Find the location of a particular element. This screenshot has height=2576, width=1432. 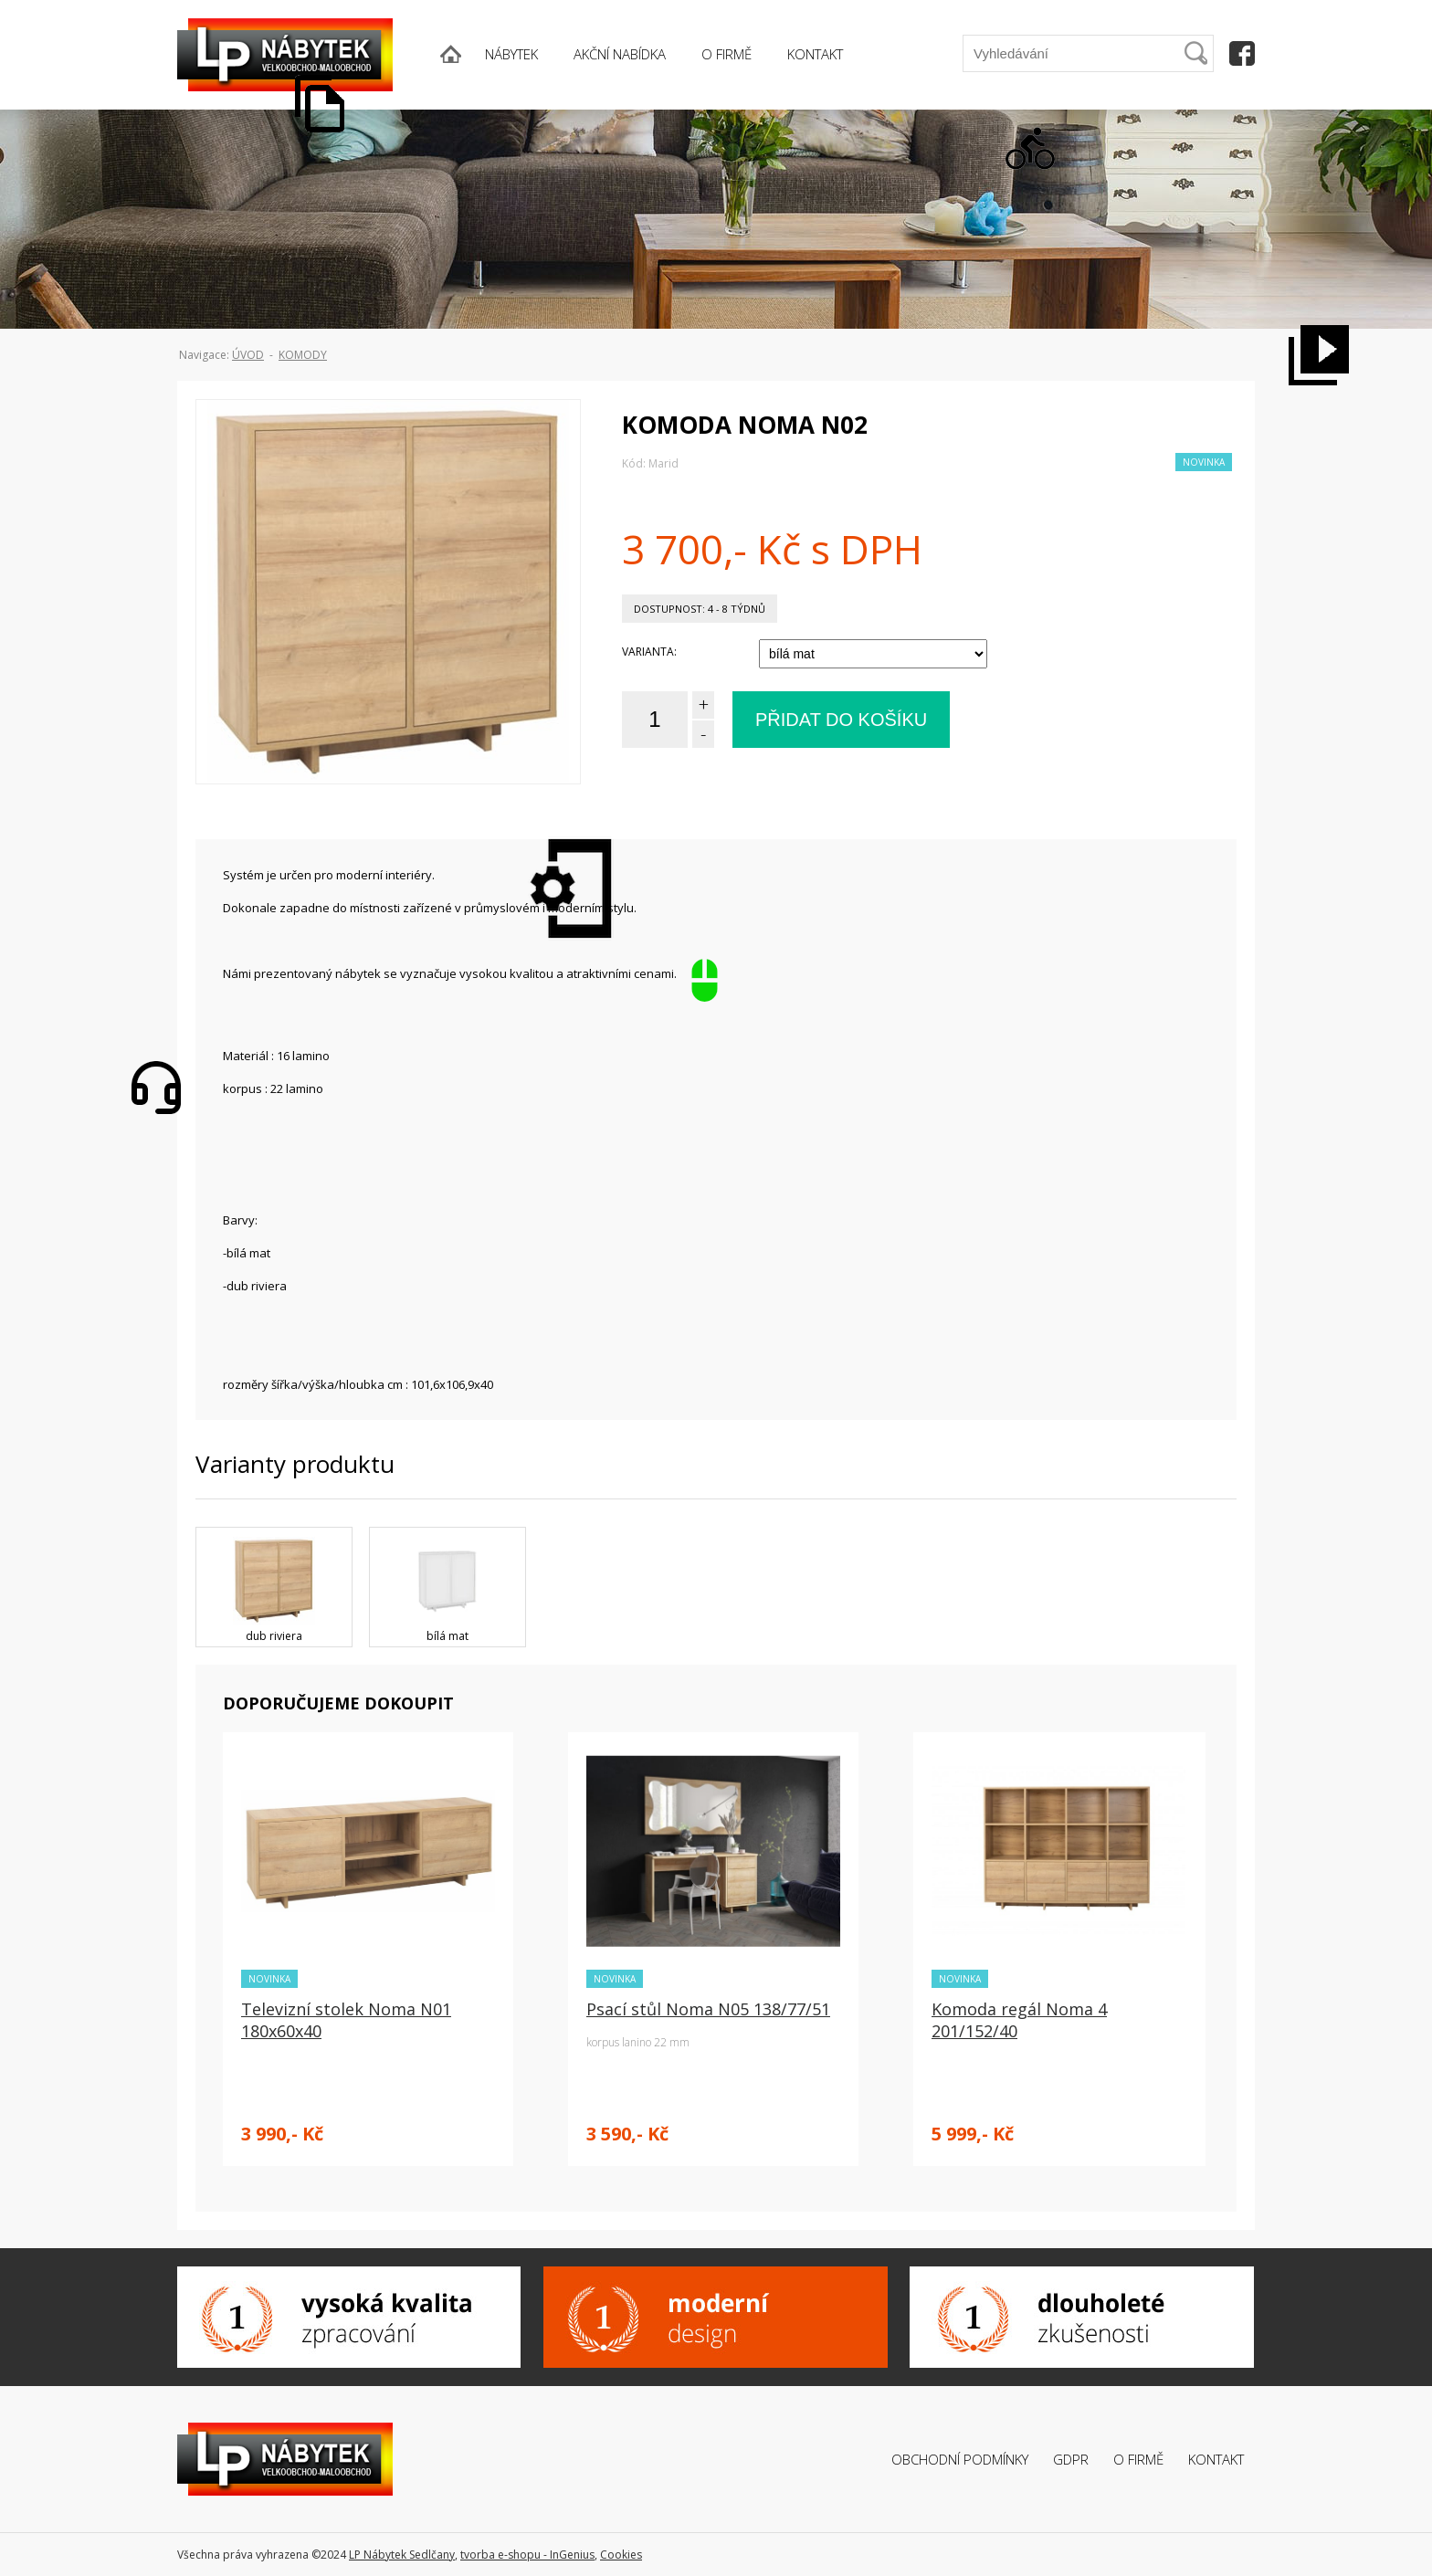

contact customer support is located at coordinates (156, 1086).